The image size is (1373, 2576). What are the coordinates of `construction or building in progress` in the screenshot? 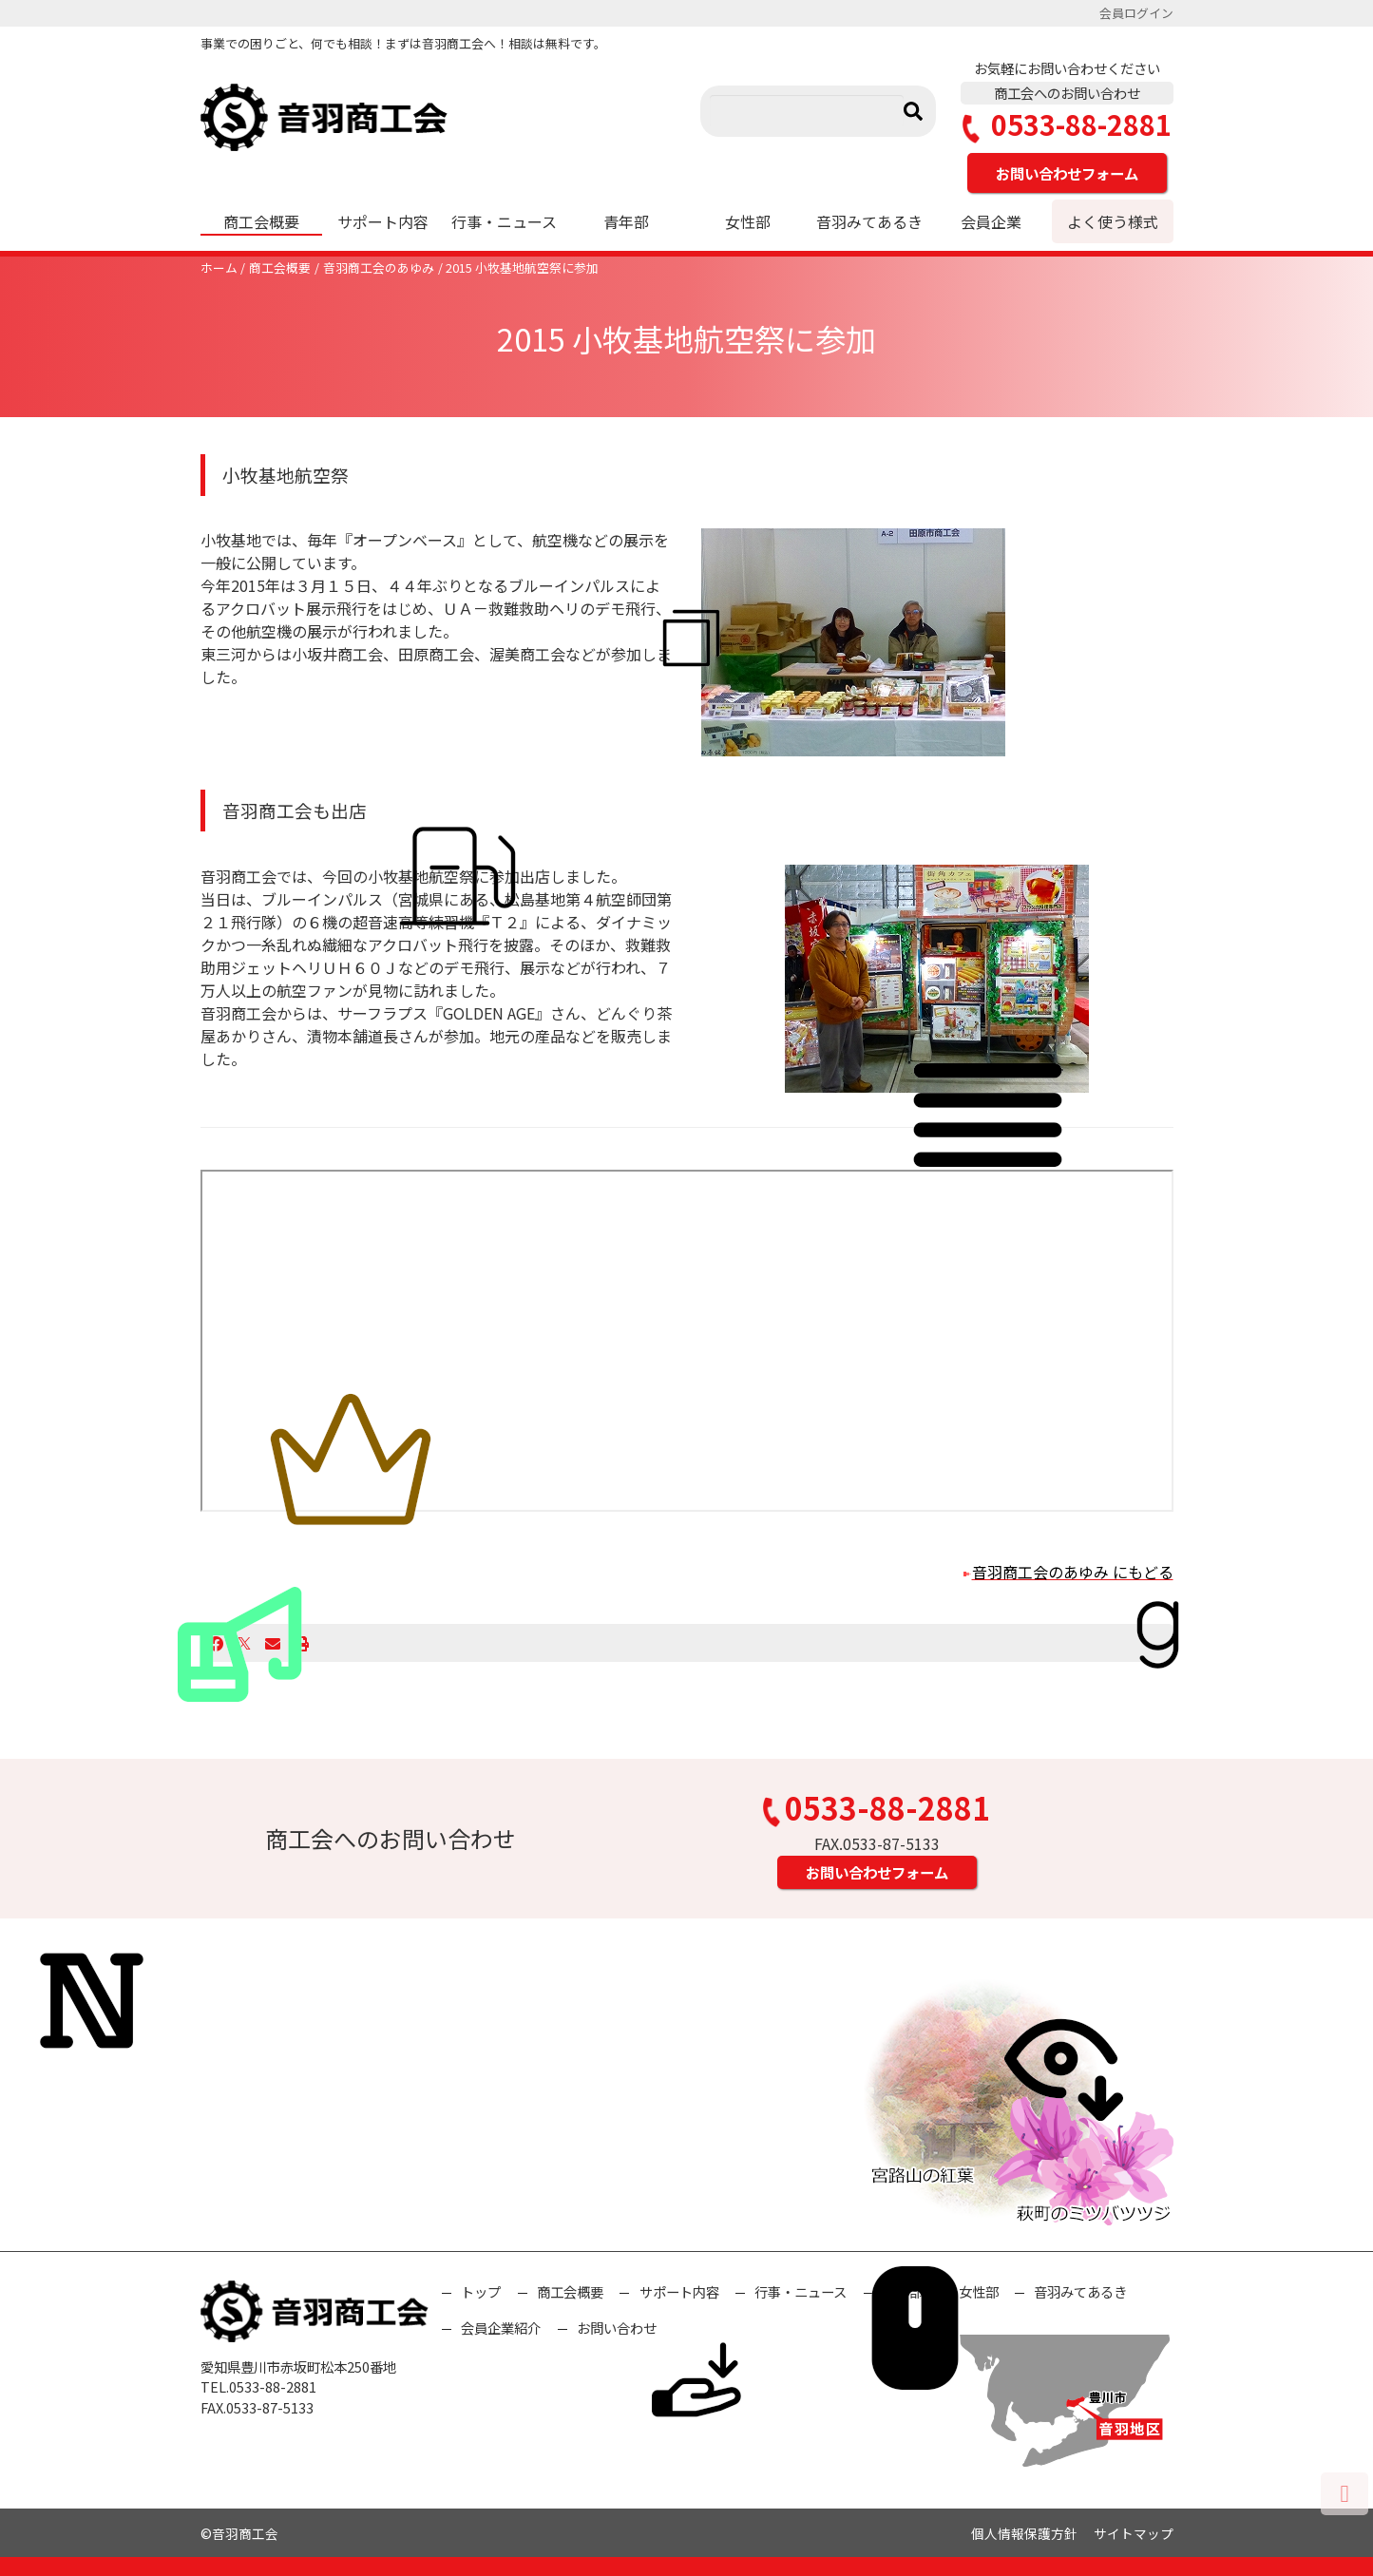 It's located at (241, 1651).